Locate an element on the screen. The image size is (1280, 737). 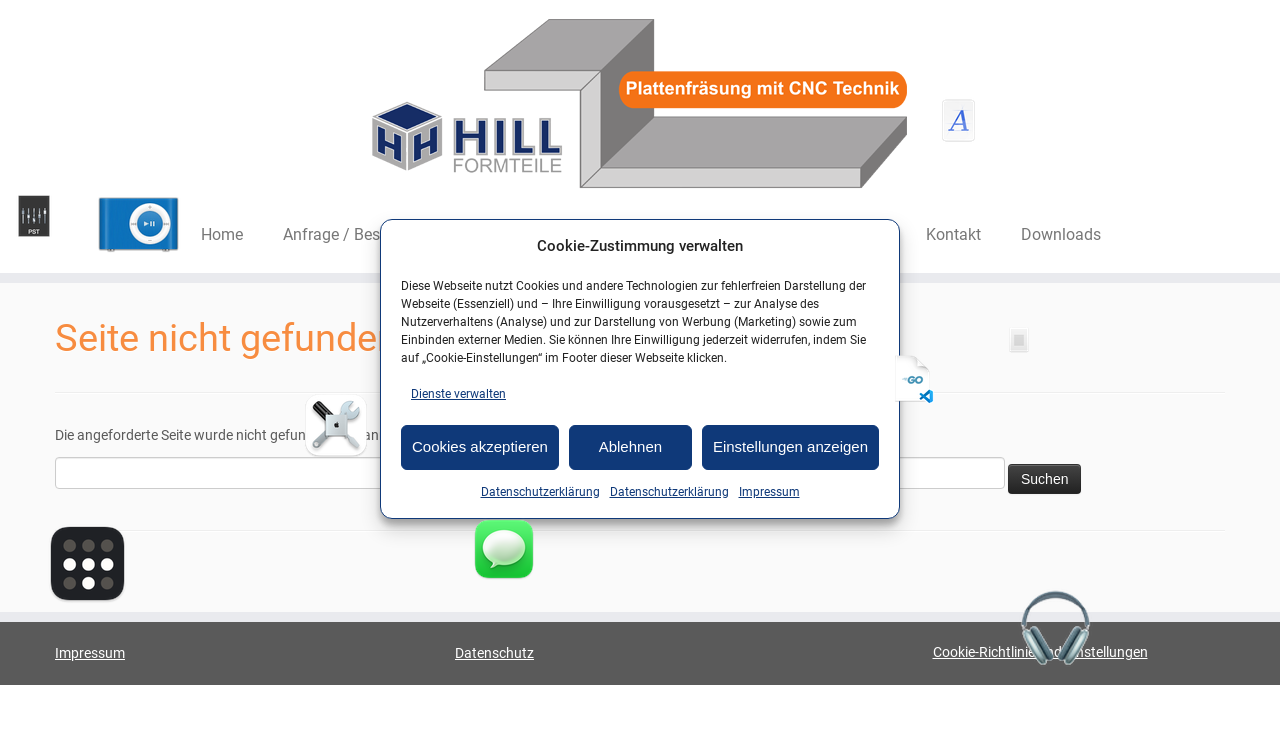
bluetooth headphones connected is located at coordinates (1055, 627).